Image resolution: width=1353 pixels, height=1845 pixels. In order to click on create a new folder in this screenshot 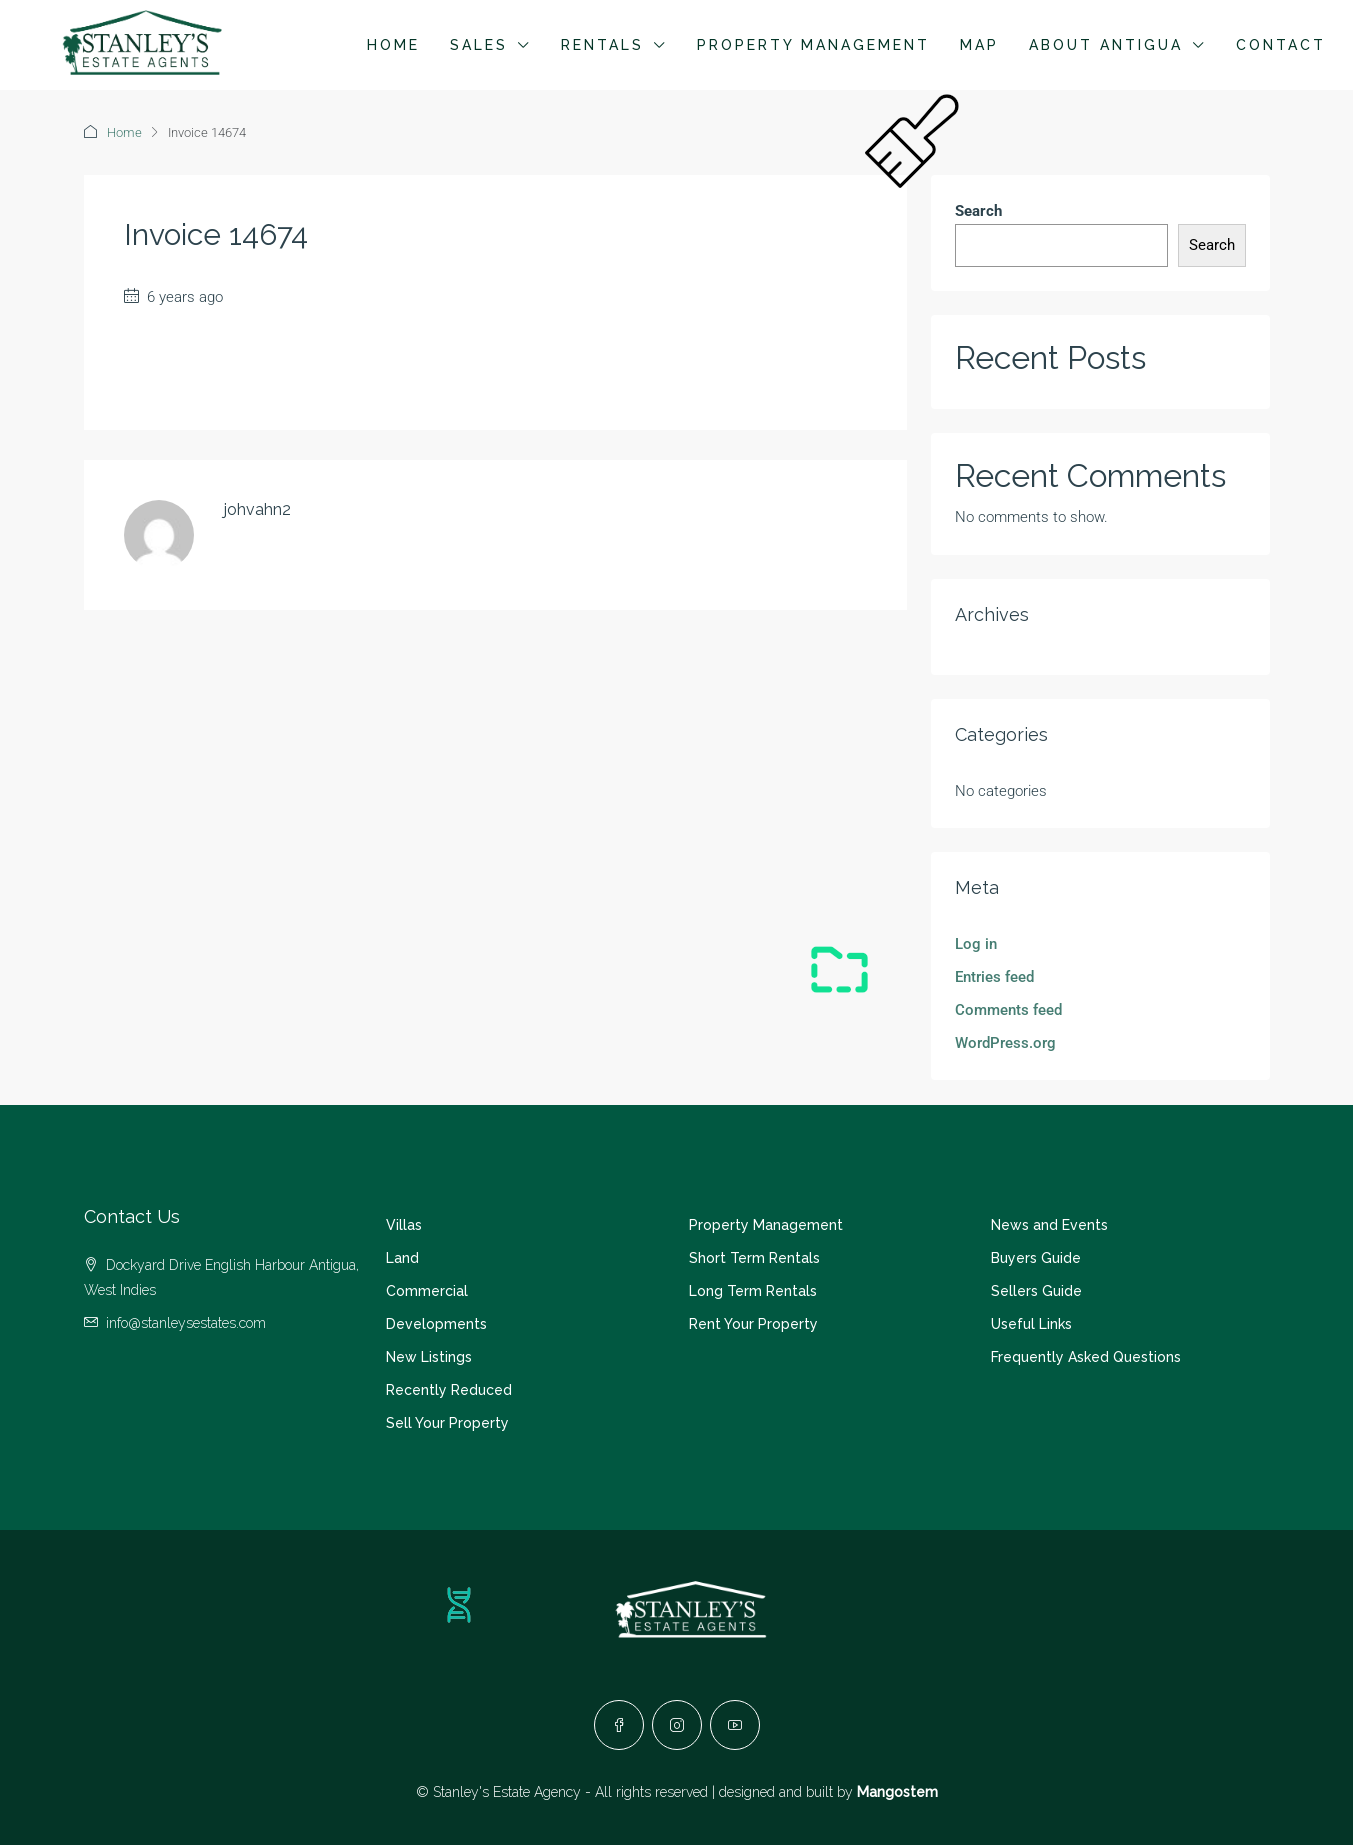, I will do `click(839, 968)`.